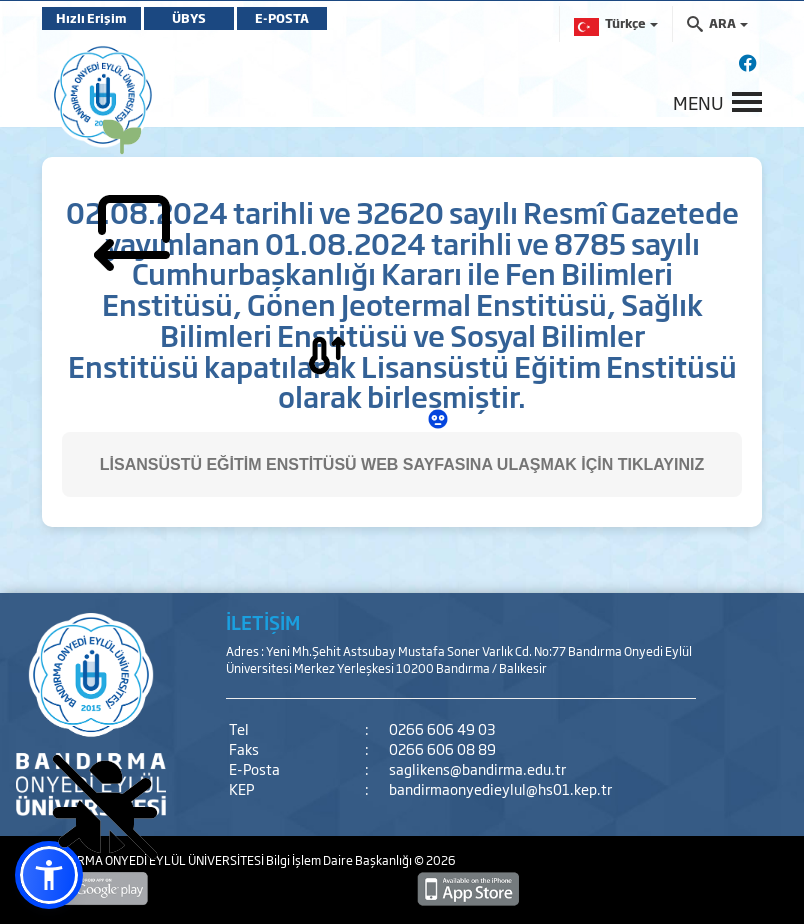  What do you see at coordinates (438, 419) in the screenshot?
I see `react with embarrassment or surprise` at bounding box center [438, 419].